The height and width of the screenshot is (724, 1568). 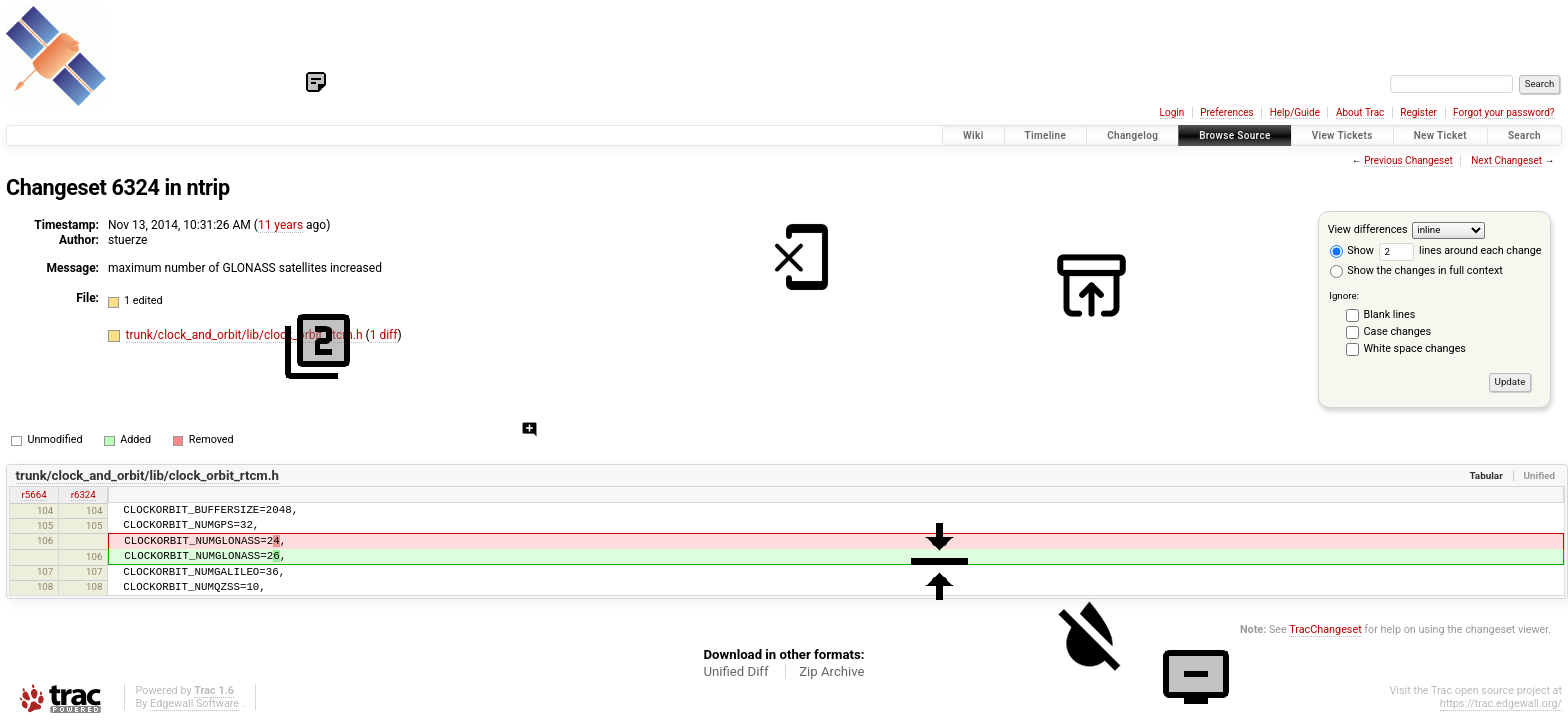 I want to click on indicates 2 items selected or stacked, so click(x=317, y=346).